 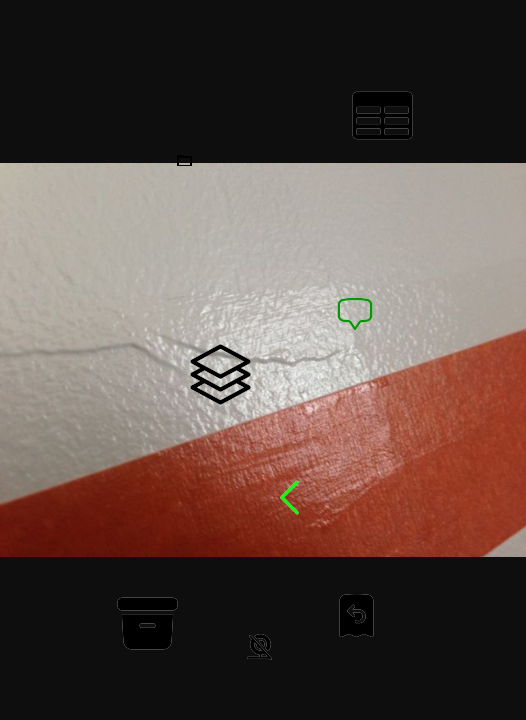 What do you see at coordinates (147, 623) in the screenshot?
I see `archive selected items` at bounding box center [147, 623].